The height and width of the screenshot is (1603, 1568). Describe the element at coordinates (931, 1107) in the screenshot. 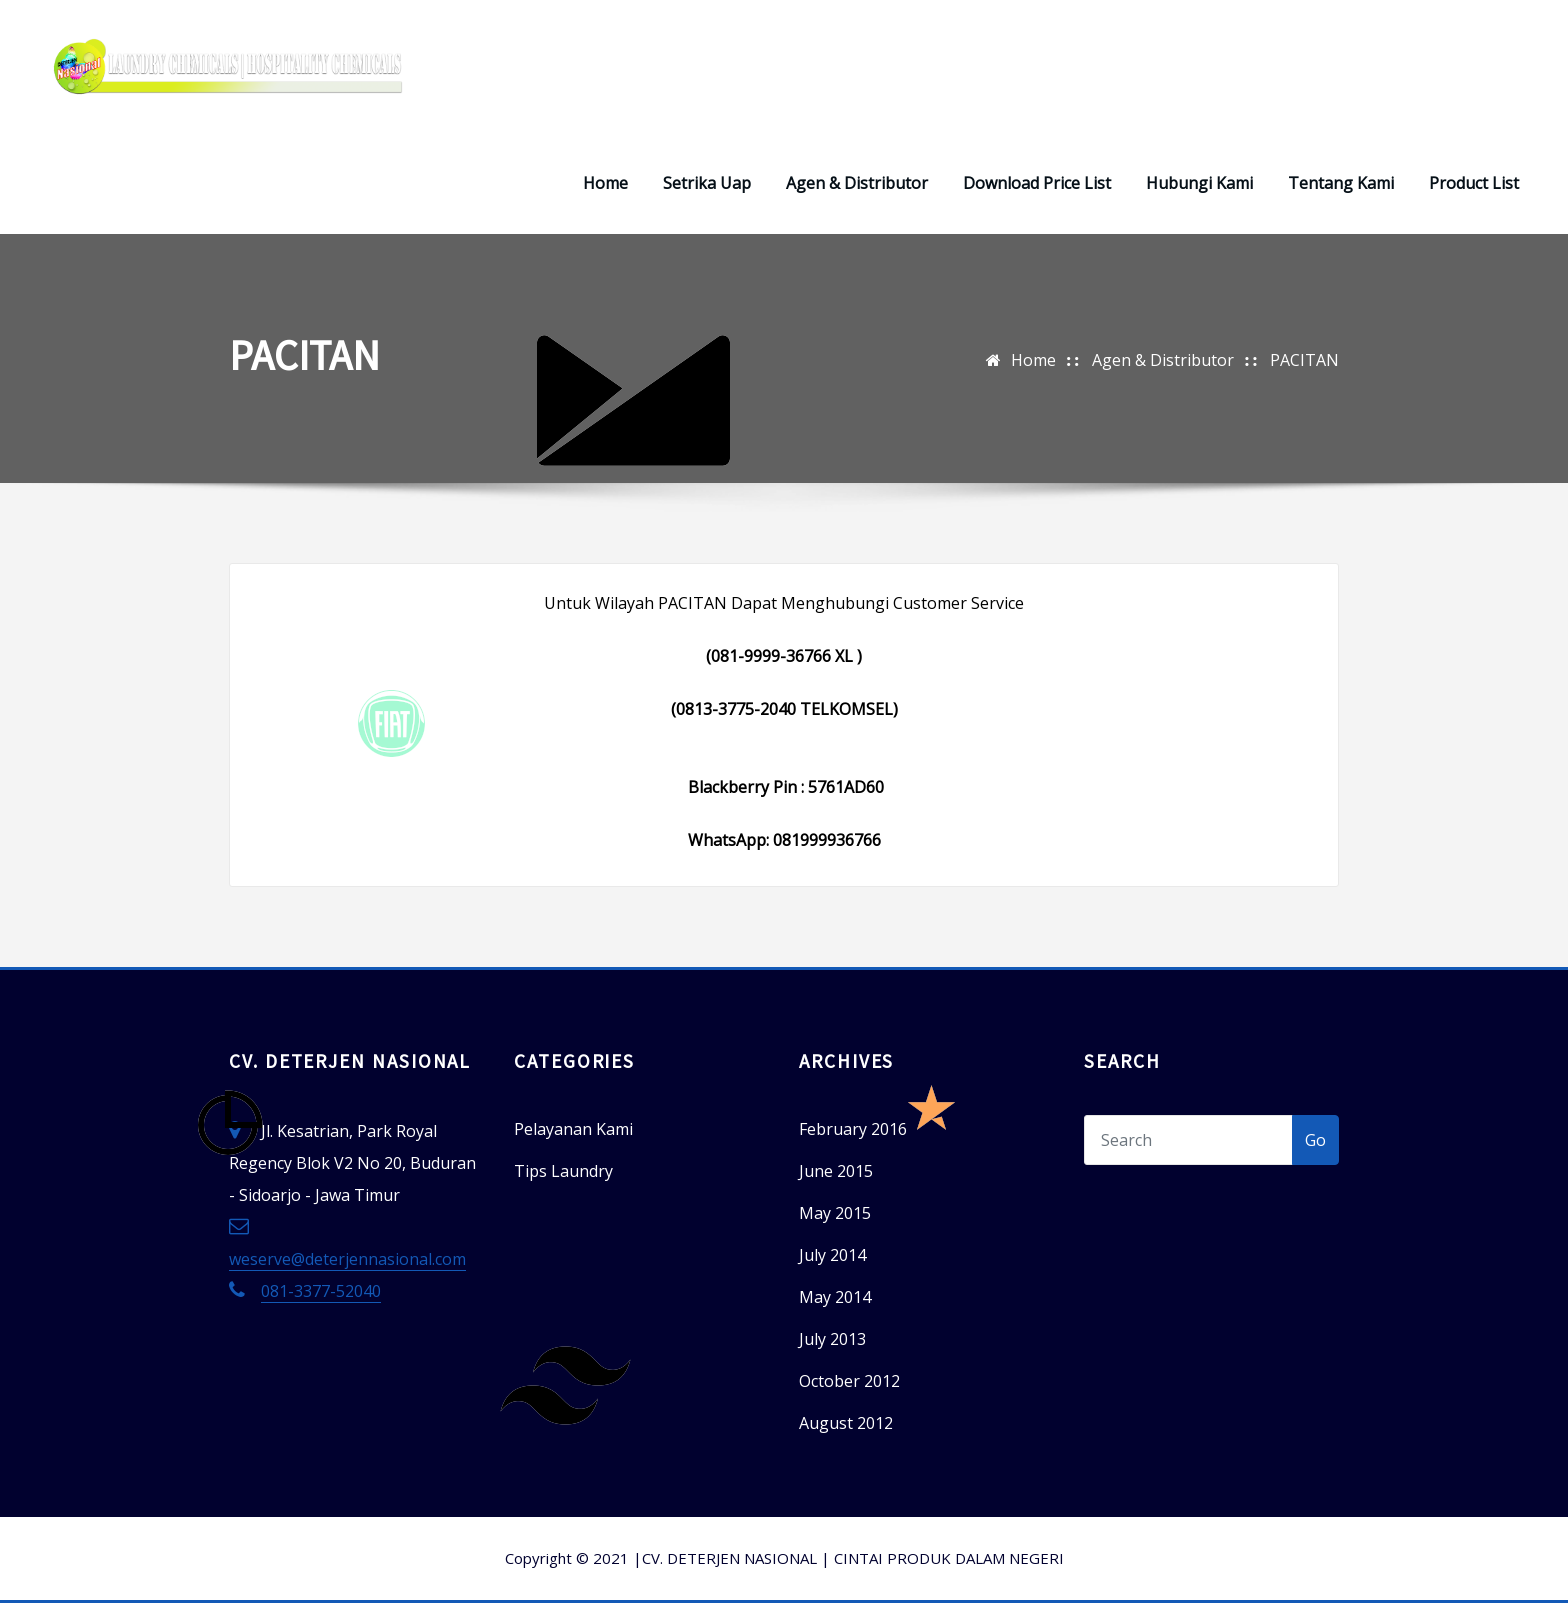

I see `view trustpilot reviews` at that location.